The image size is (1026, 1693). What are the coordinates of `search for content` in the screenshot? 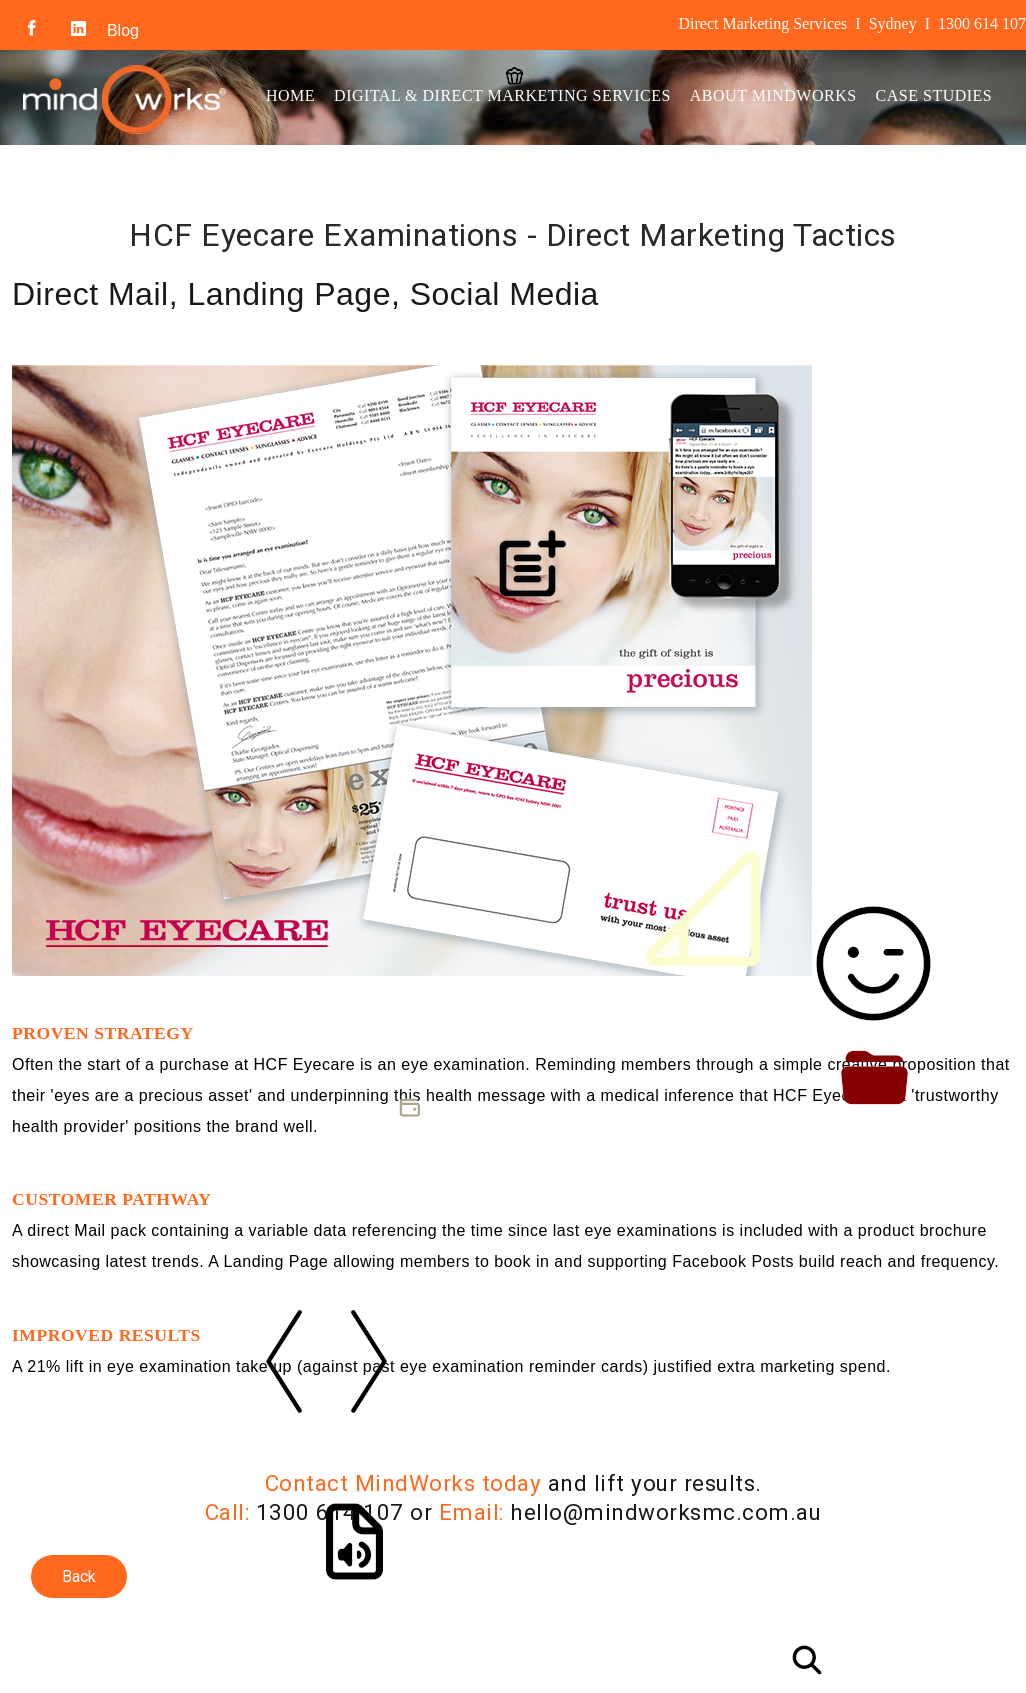 It's located at (807, 1660).